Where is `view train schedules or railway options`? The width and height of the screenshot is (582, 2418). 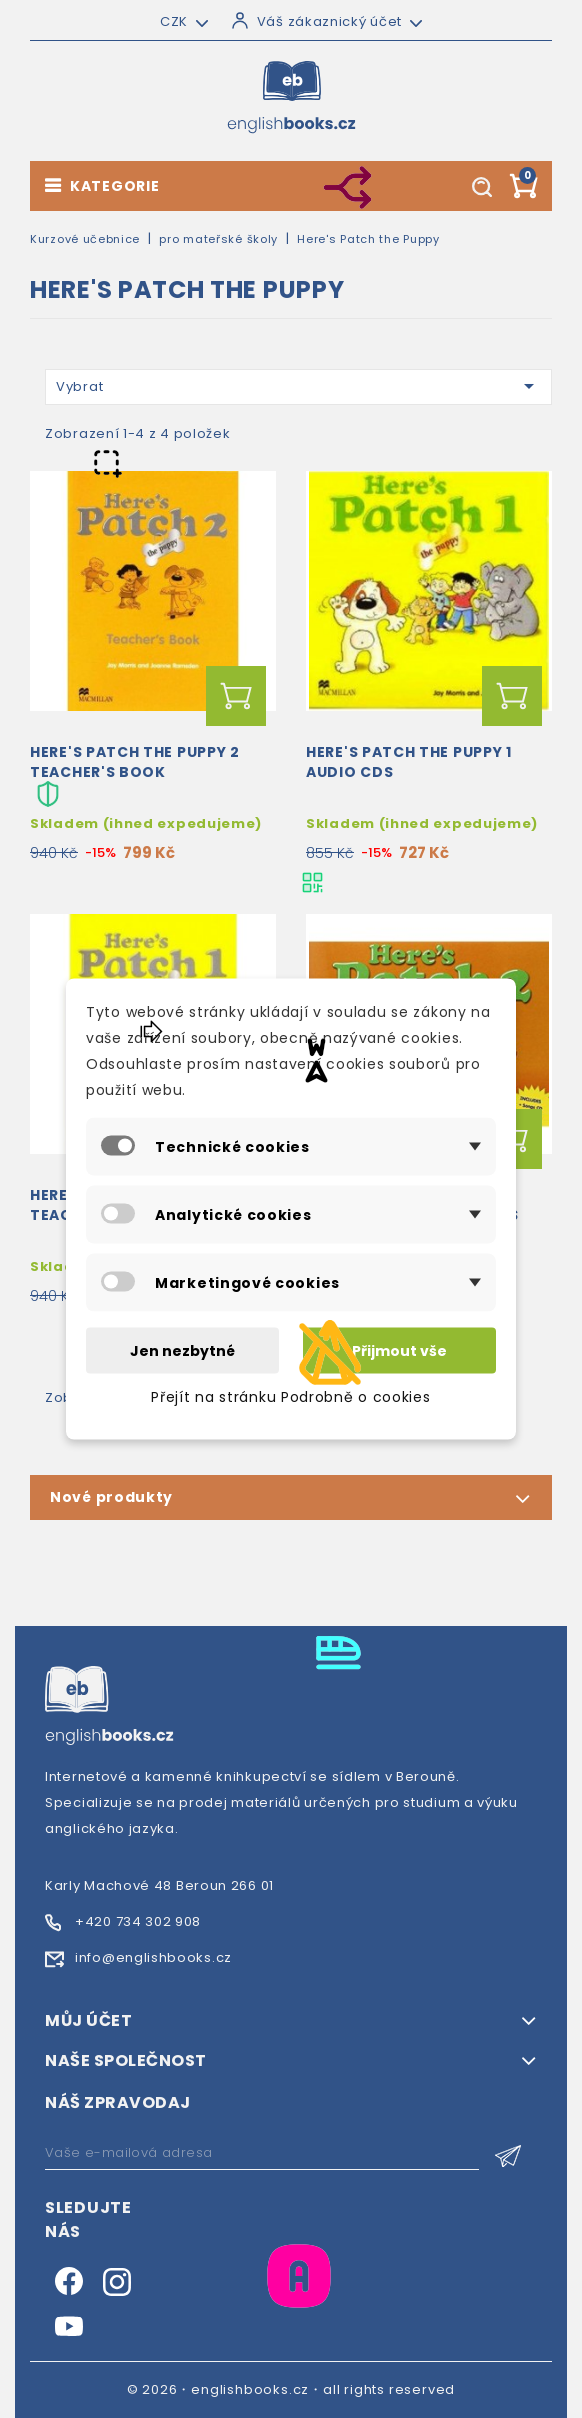 view train schedules or railway options is located at coordinates (338, 1651).